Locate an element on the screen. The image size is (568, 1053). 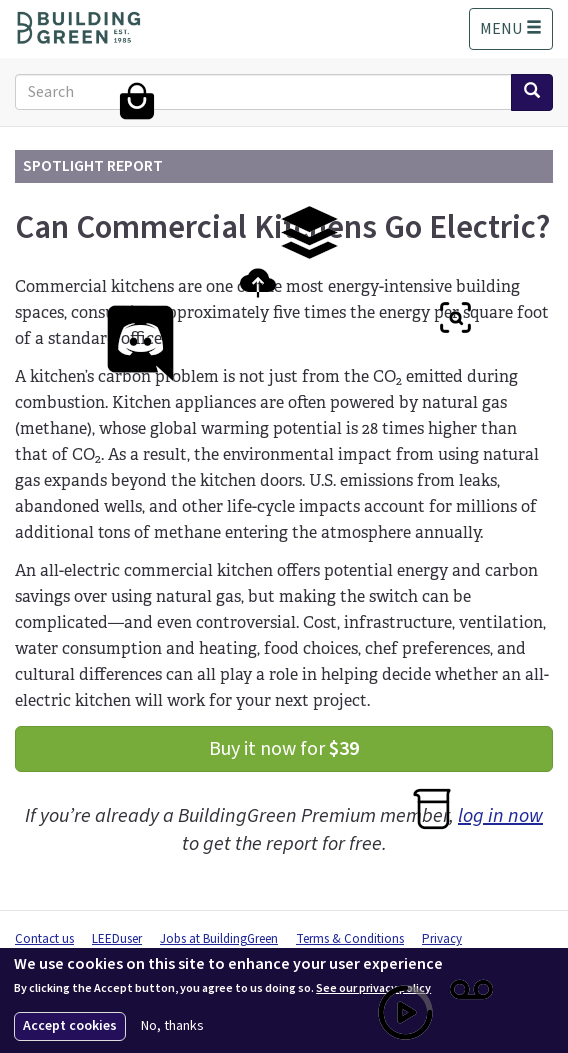
scan to search or identify an item is located at coordinates (455, 317).